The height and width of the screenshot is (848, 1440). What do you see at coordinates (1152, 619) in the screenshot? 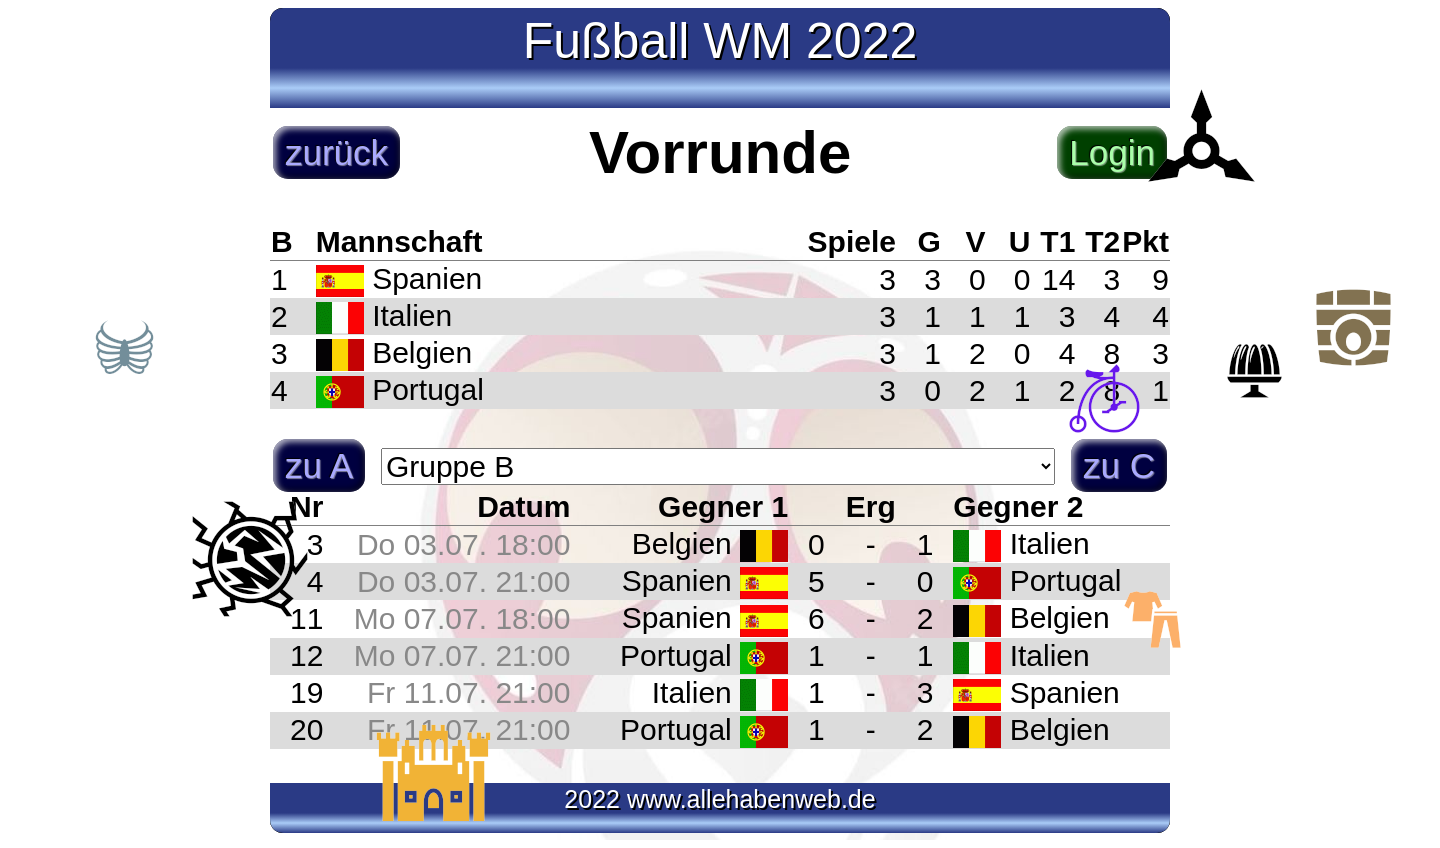
I see `browse clothing items or wardrobe` at bounding box center [1152, 619].